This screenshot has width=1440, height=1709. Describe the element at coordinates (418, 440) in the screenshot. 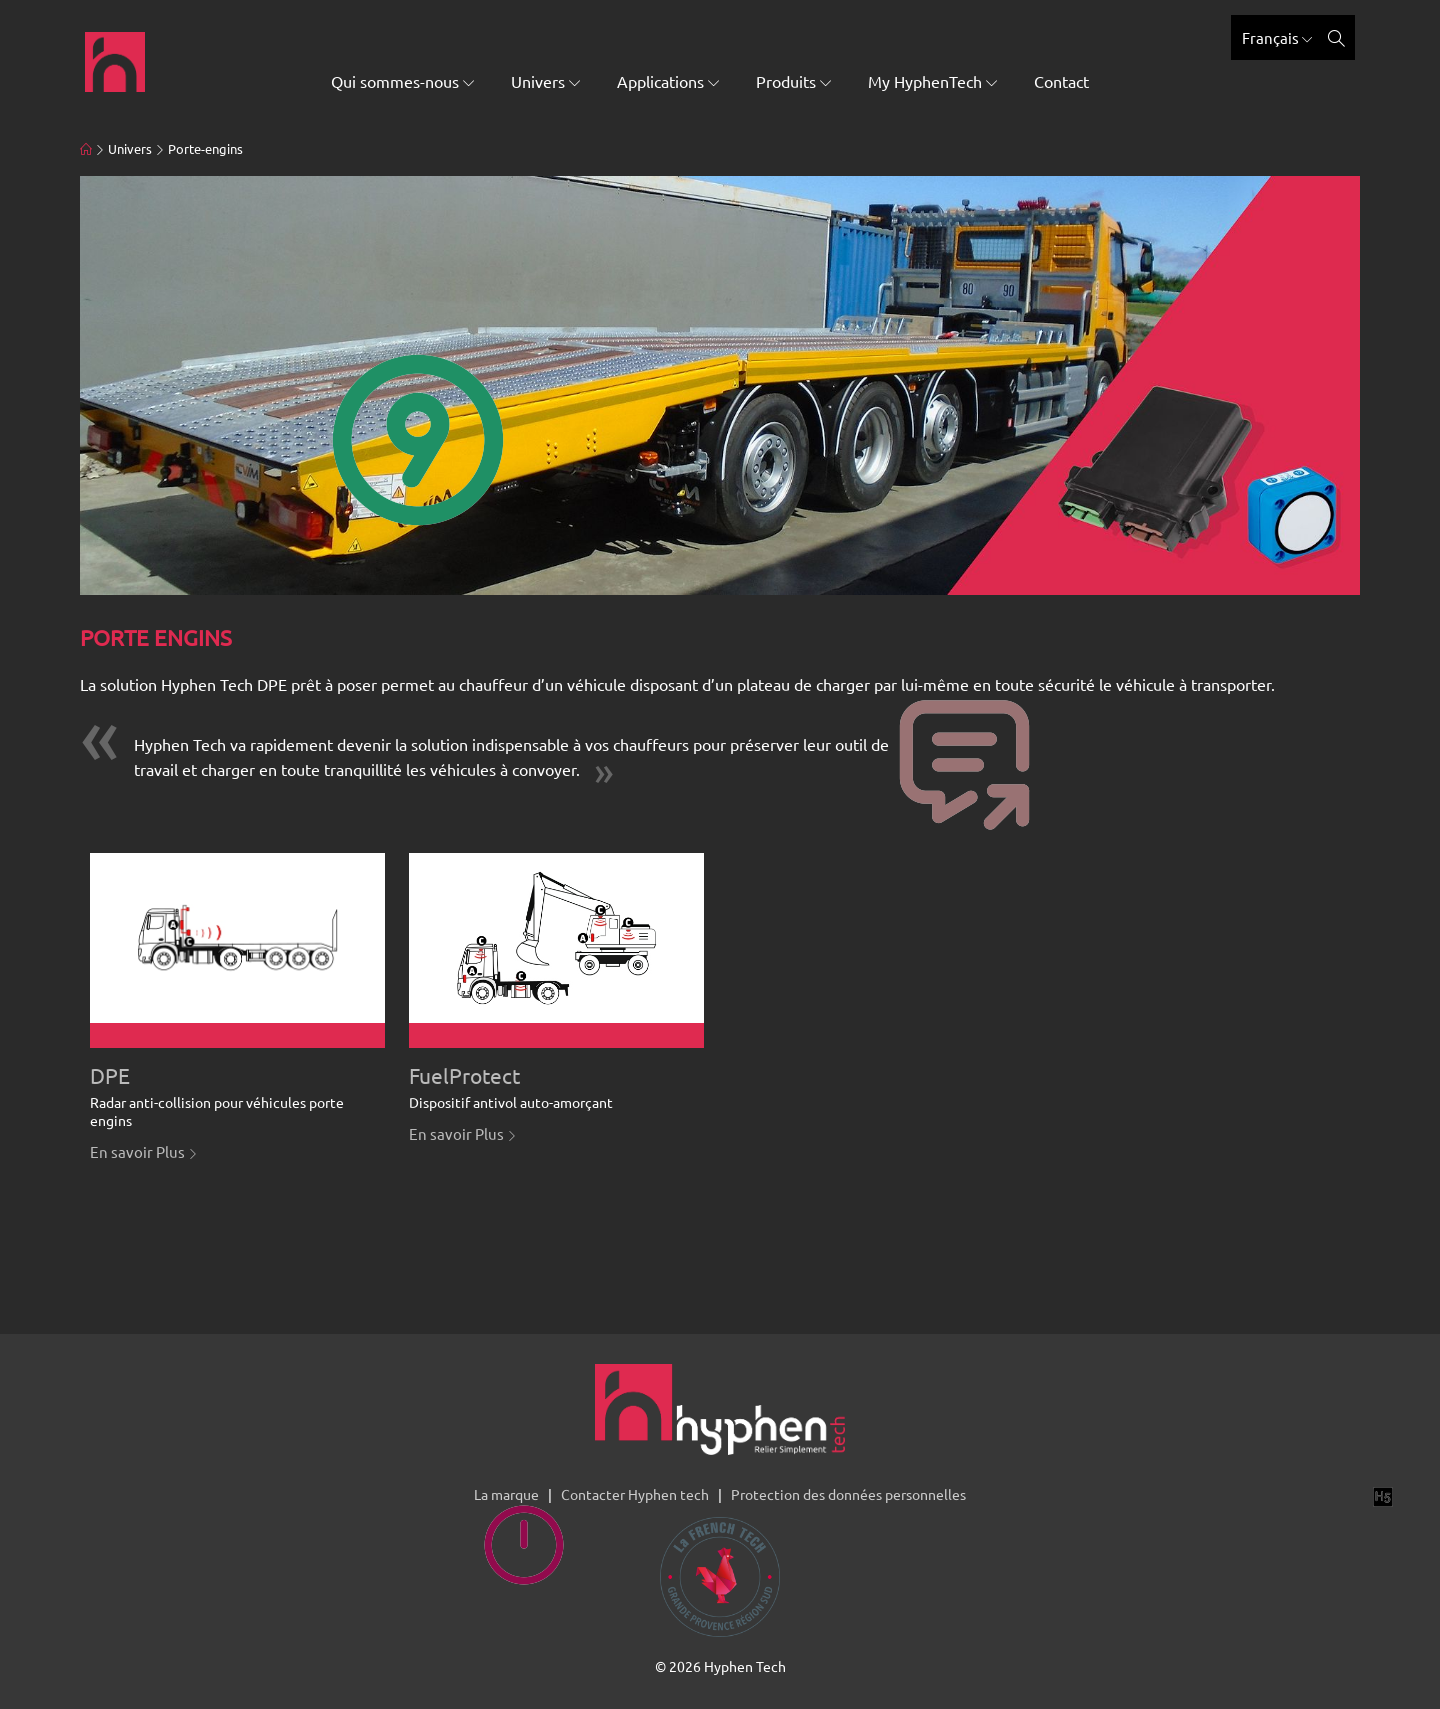

I see `indicates item number nine in a list or sequence` at that location.